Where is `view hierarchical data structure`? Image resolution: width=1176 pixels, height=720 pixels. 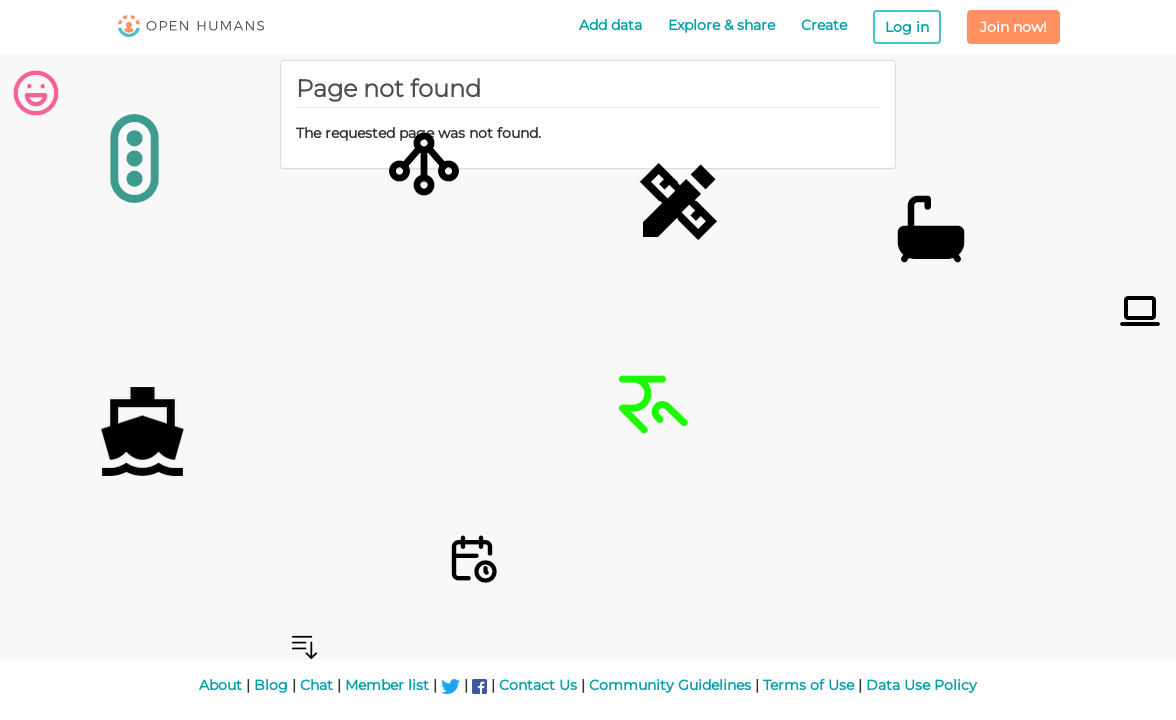 view hierarchical data structure is located at coordinates (424, 164).